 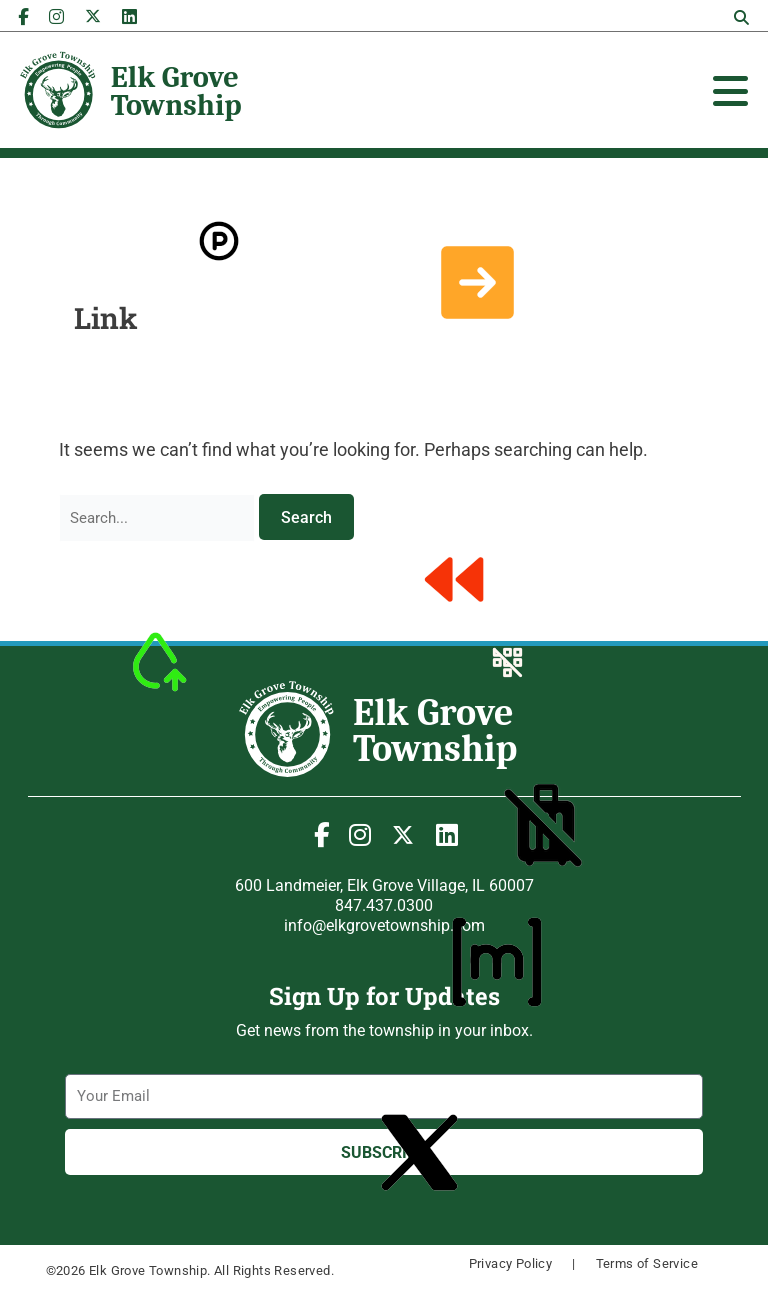 What do you see at coordinates (546, 825) in the screenshot?
I see `no luggage allowed` at bounding box center [546, 825].